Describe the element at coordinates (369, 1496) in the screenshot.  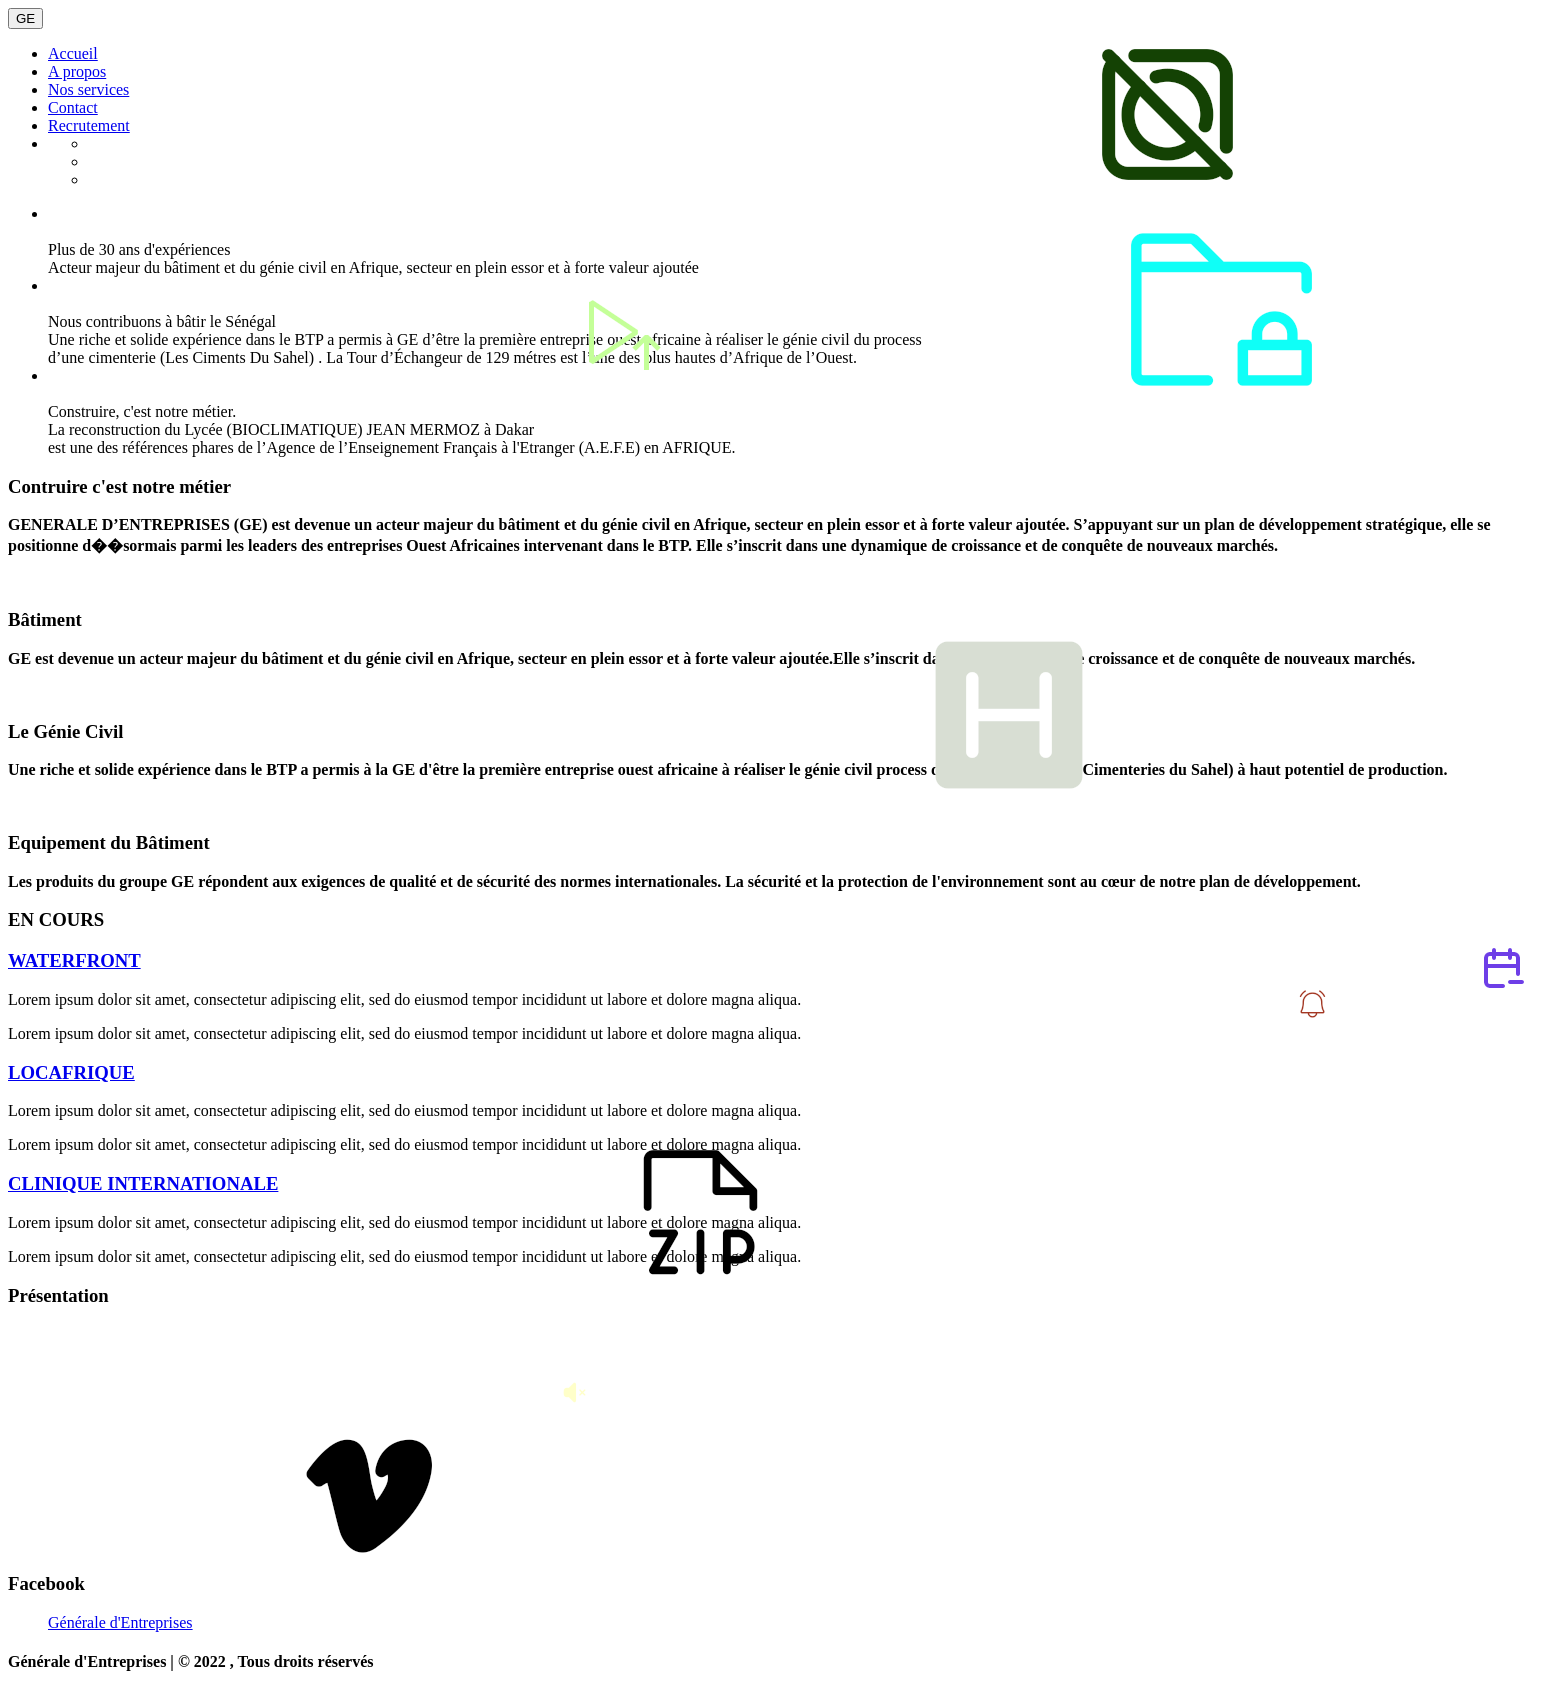
I see `open vimeo app` at that location.